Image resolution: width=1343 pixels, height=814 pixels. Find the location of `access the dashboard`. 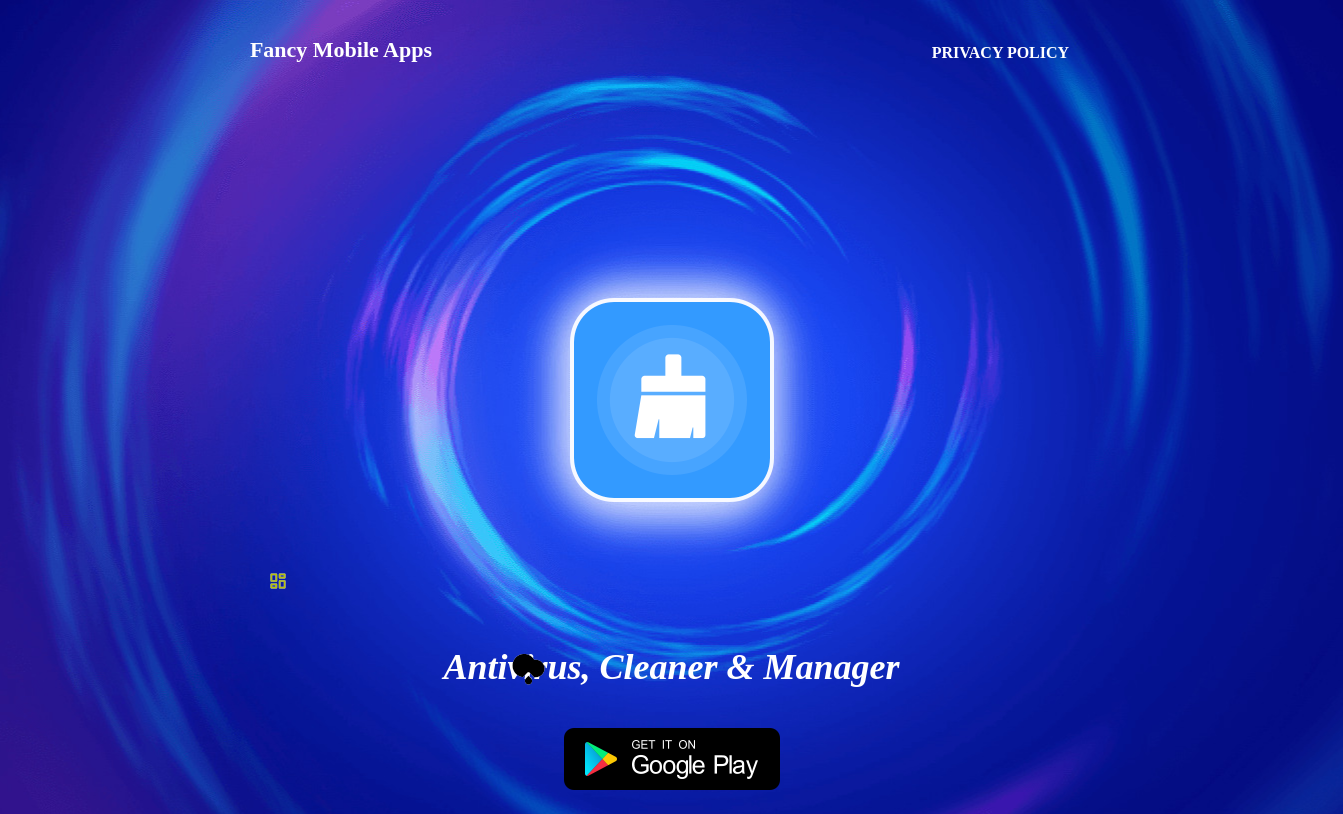

access the dashboard is located at coordinates (278, 581).